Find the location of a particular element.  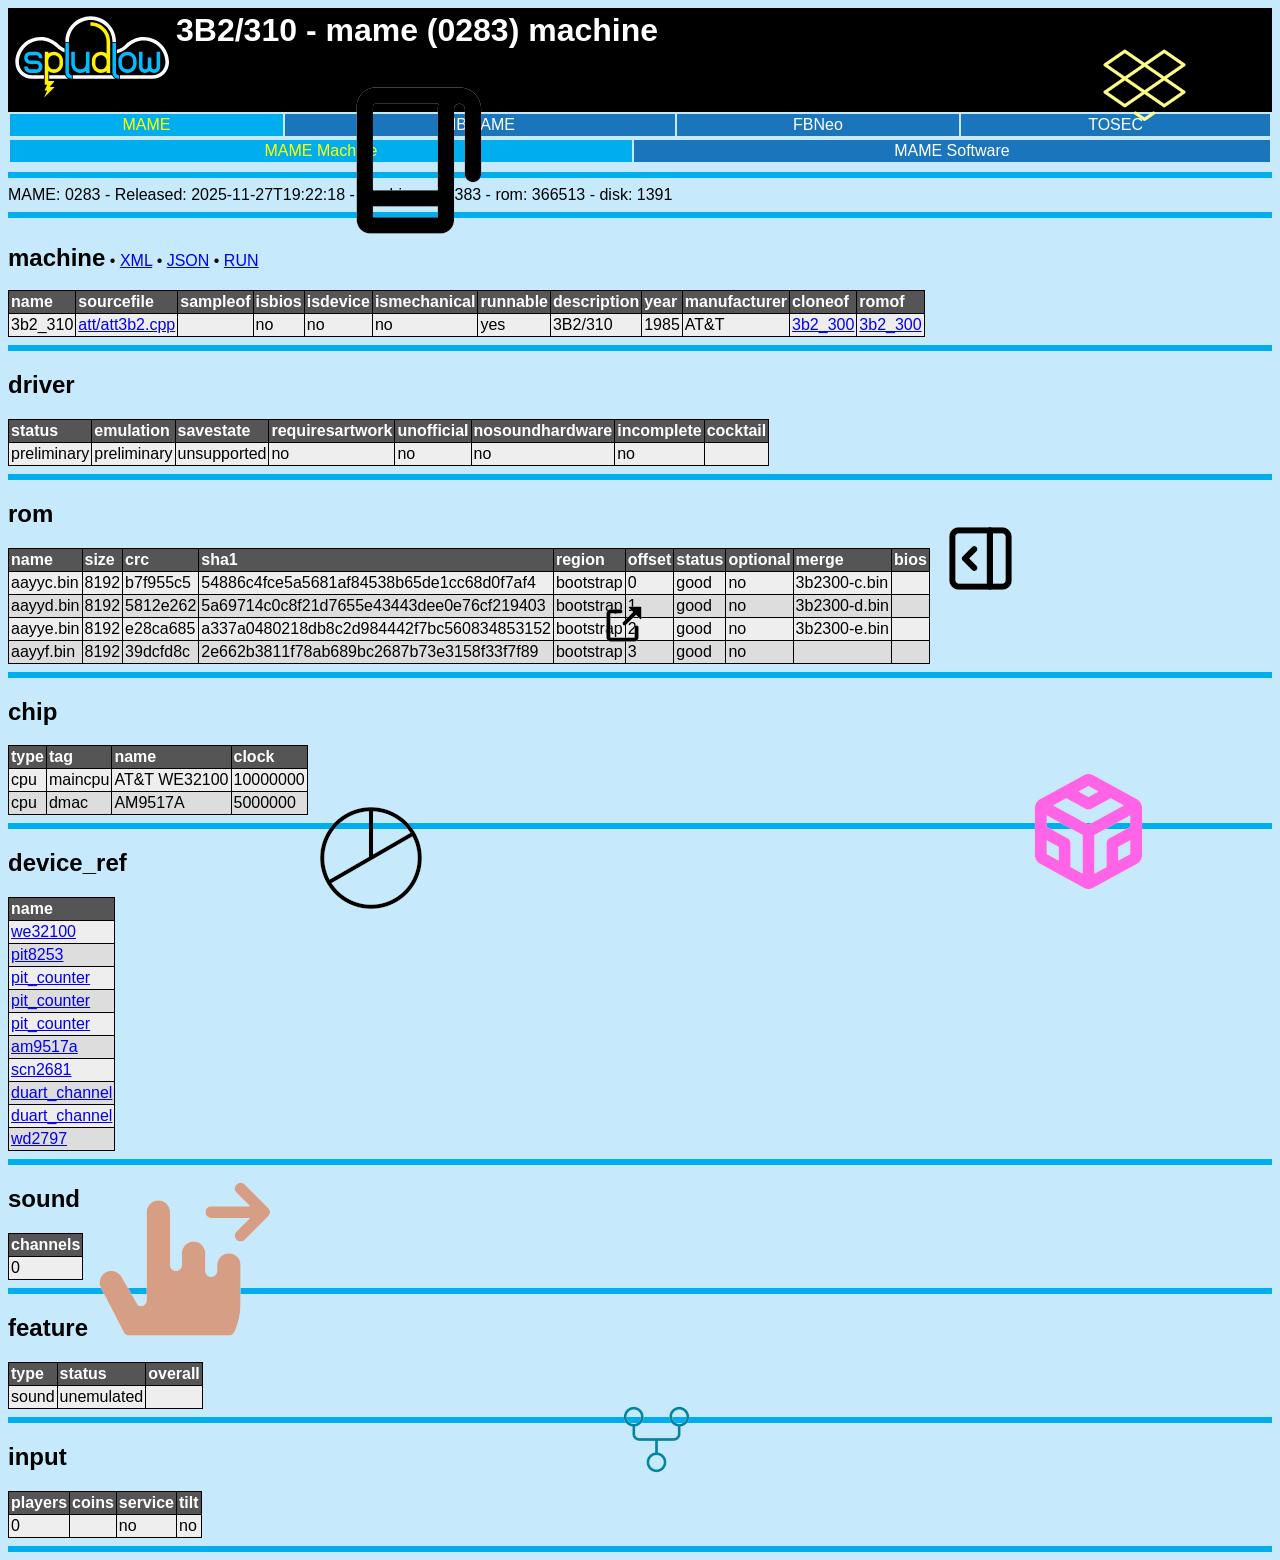

open the right side panel is located at coordinates (980, 558).